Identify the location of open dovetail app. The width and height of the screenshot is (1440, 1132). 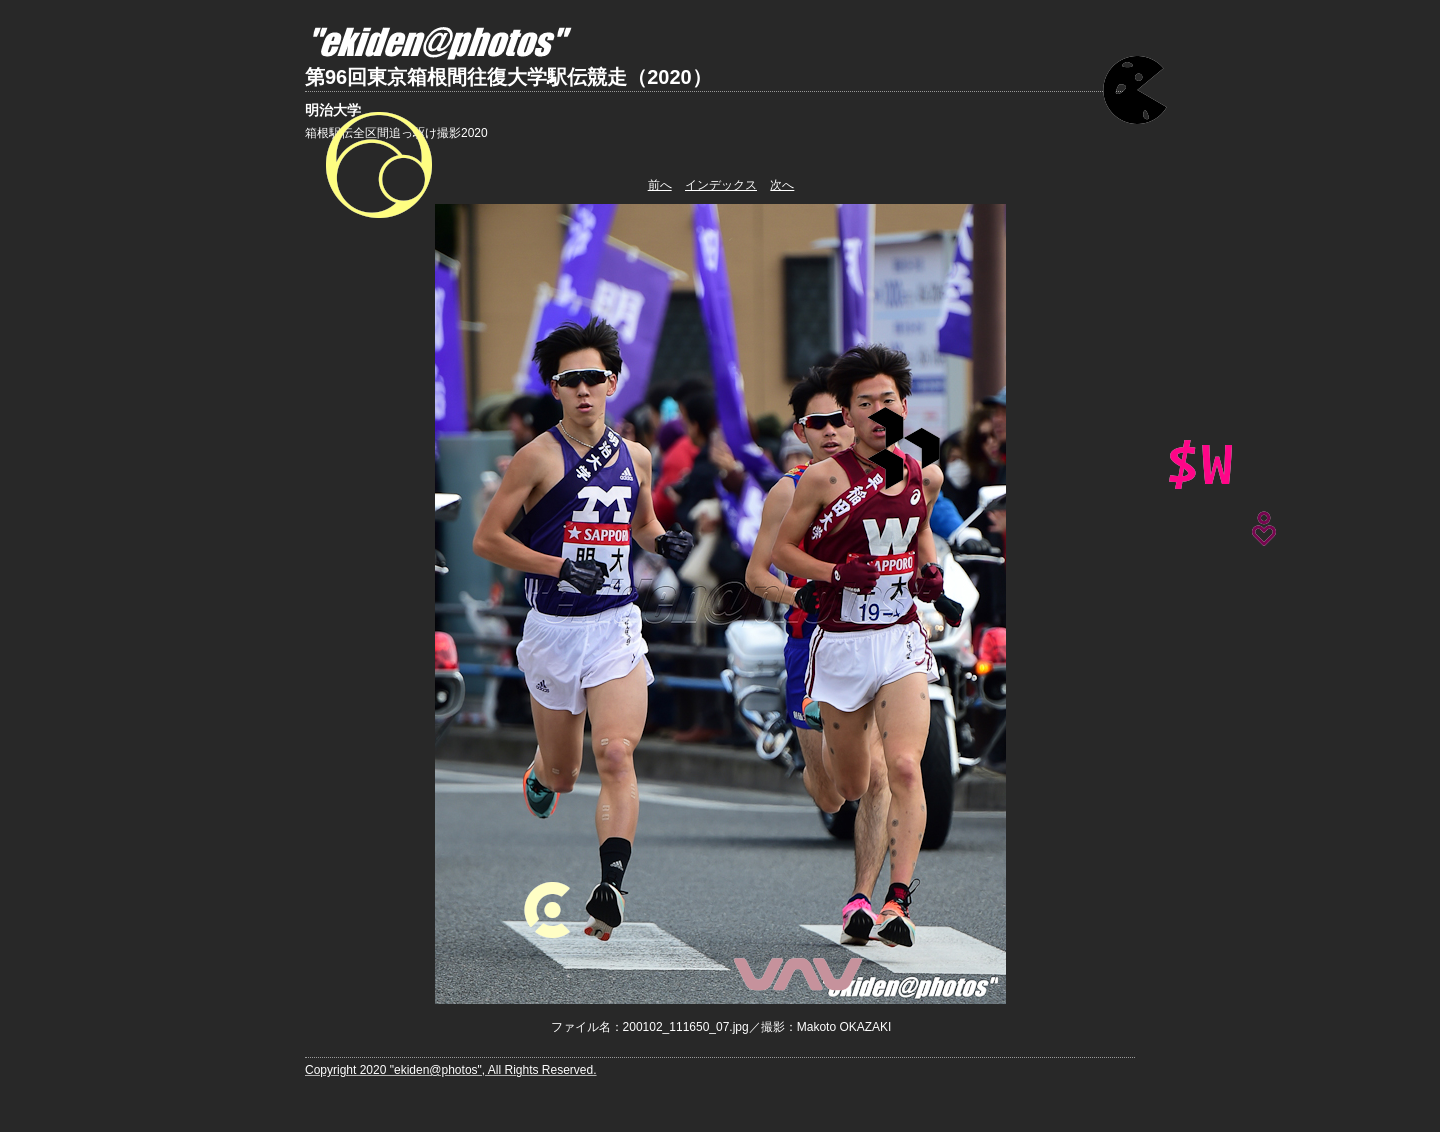
(903, 448).